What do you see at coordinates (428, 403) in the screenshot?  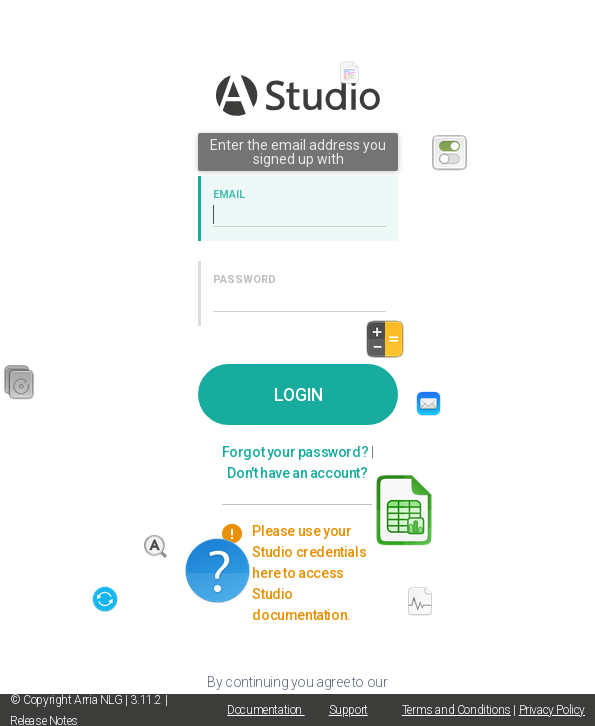 I see `open the mail app` at bounding box center [428, 403].